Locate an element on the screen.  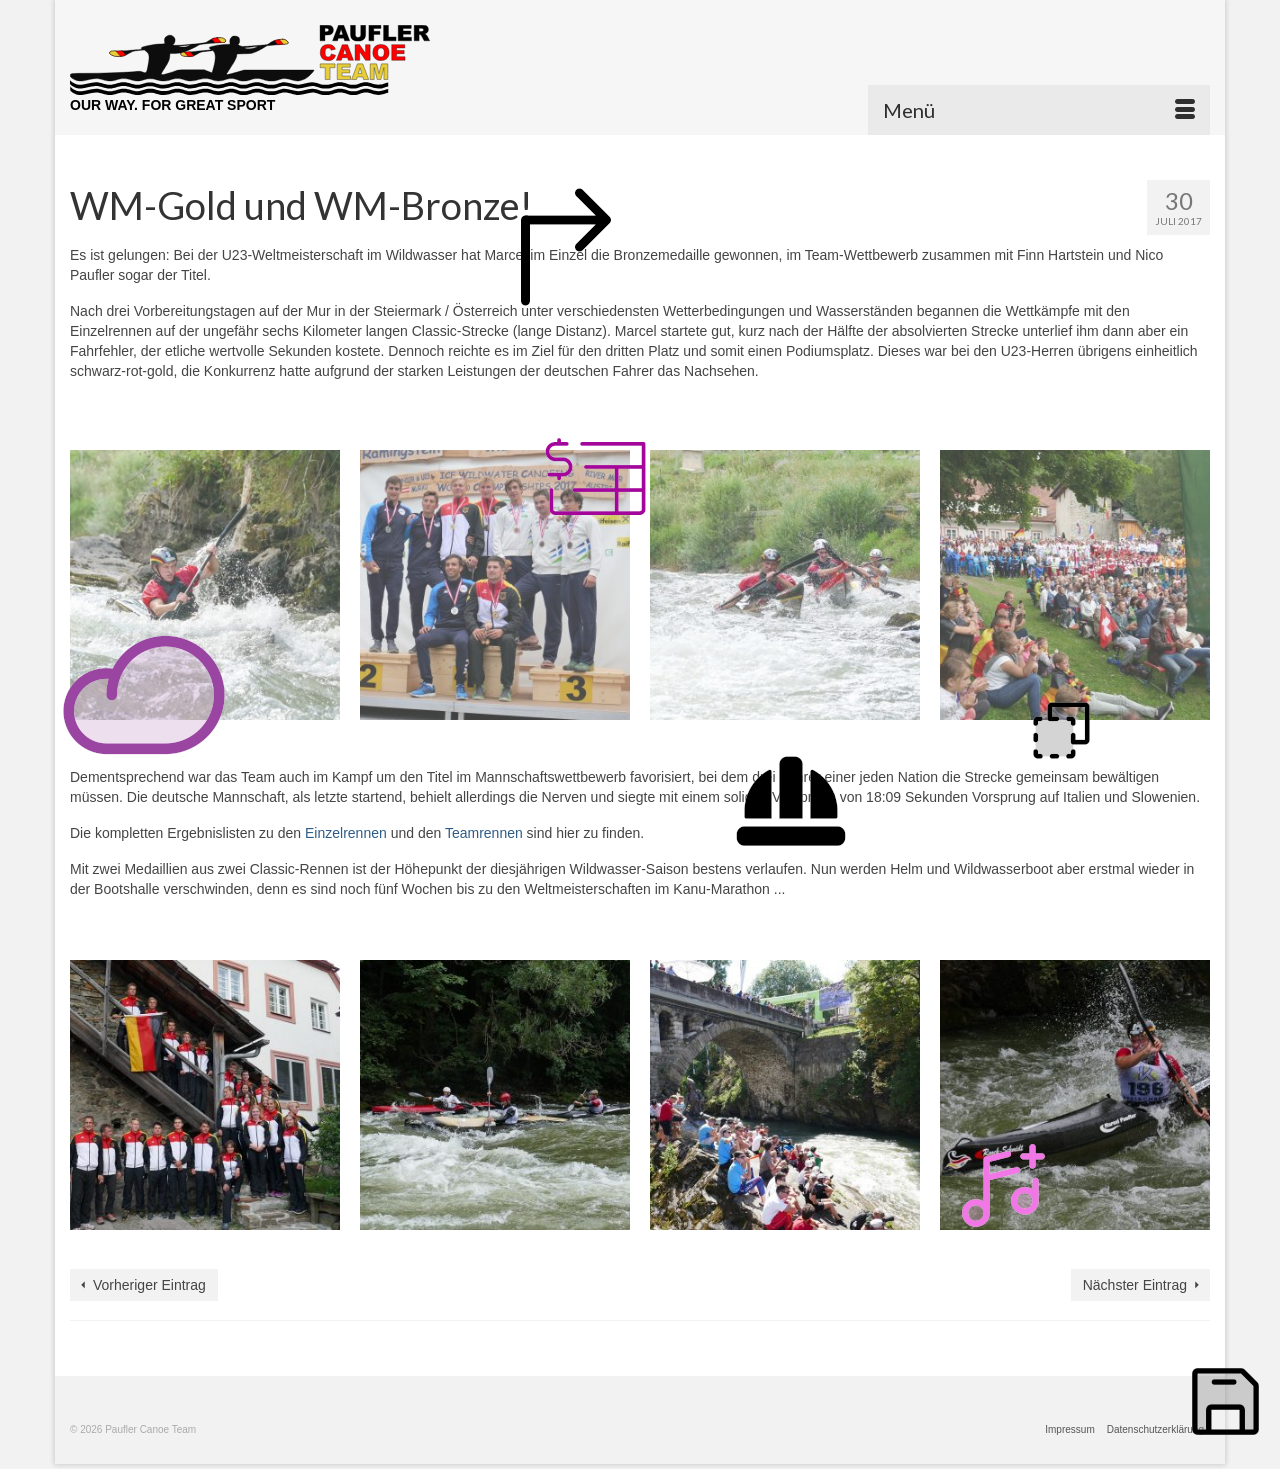
view invoice details is located at coordinates (597, 478).